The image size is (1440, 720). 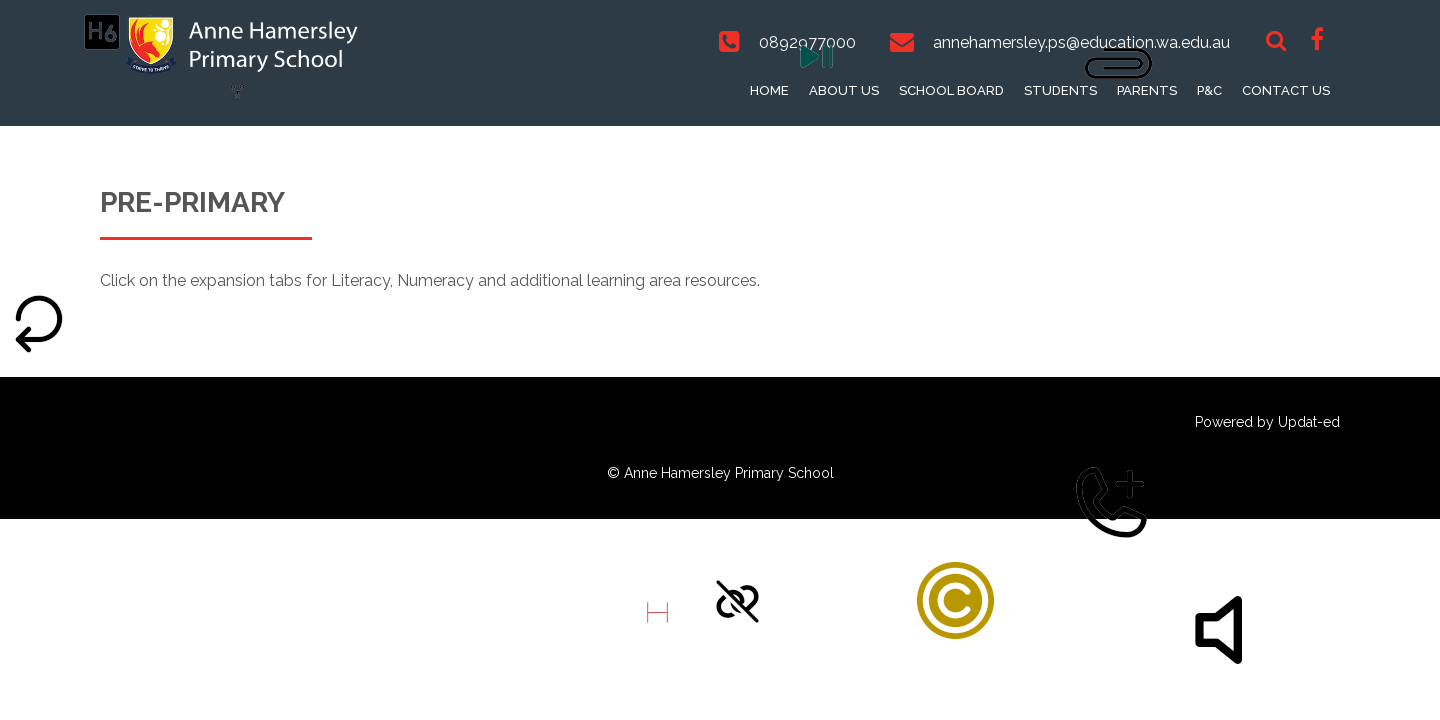 What do you see at coordinates (39, 324) in the screenshot?
I see `repeat or iterate through a process` at bounding box center [39, 324].